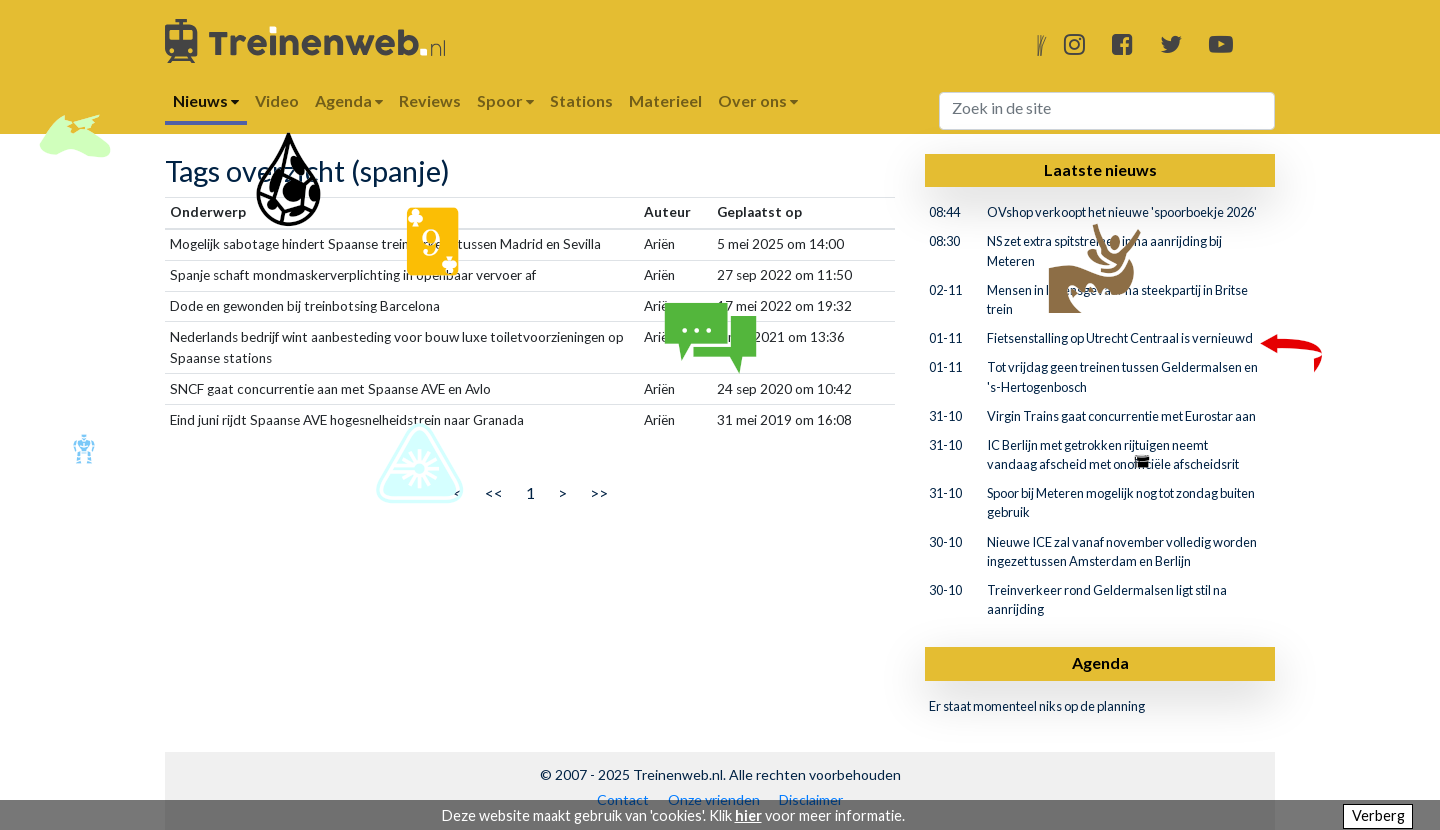 The width and height of the screenshot is (1440, 830). Describe the element at coordinates (75, 136) in the screenshot. I see `view black sea region on map` at that location.